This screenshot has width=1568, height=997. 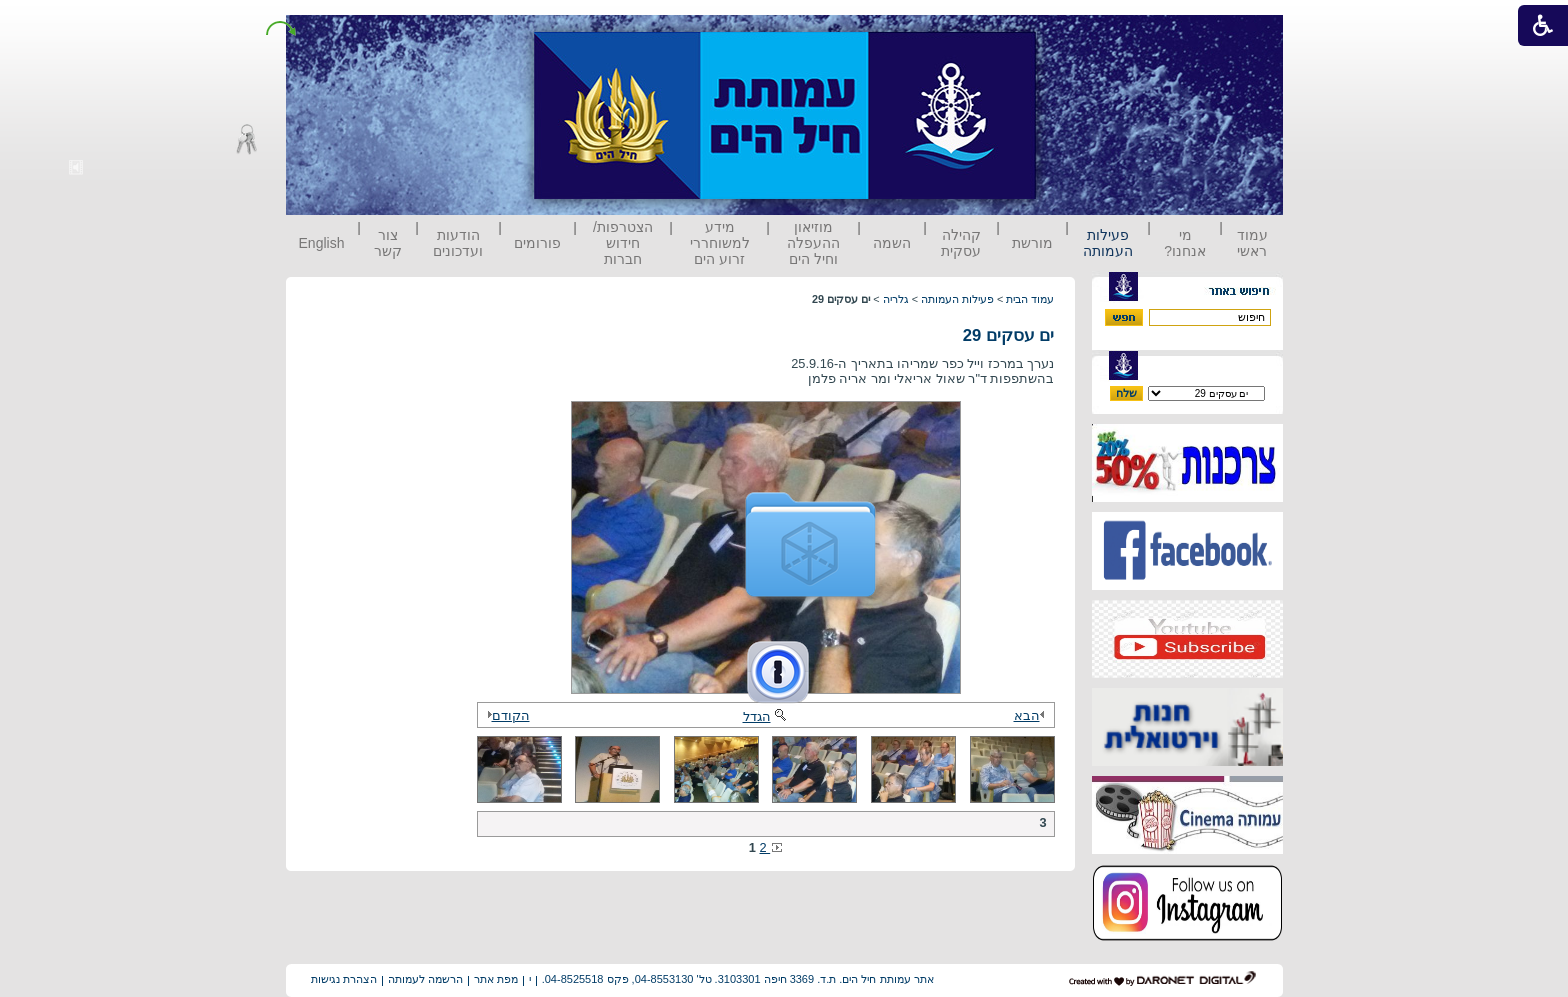 What do you see at coordinates (810, 544) in the screenshot?
I see `open 3D files folder` at bounding box center [810, 544].